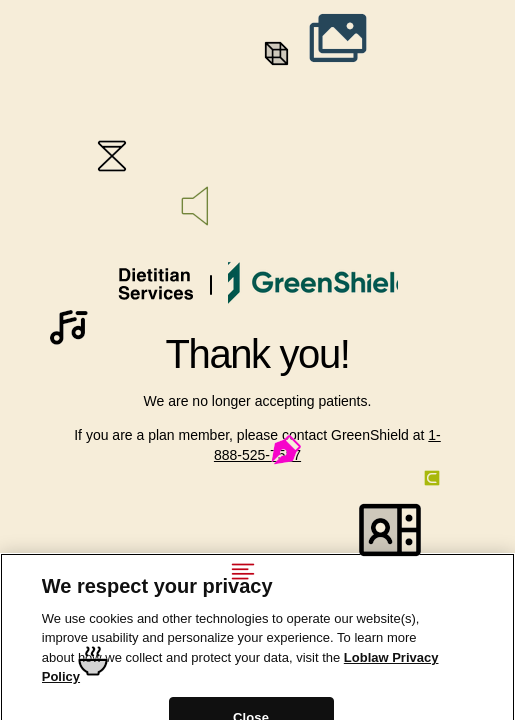 This screenshot has width=515, height=720. I want to click on view photo gallery or image library, so click(338, 38).